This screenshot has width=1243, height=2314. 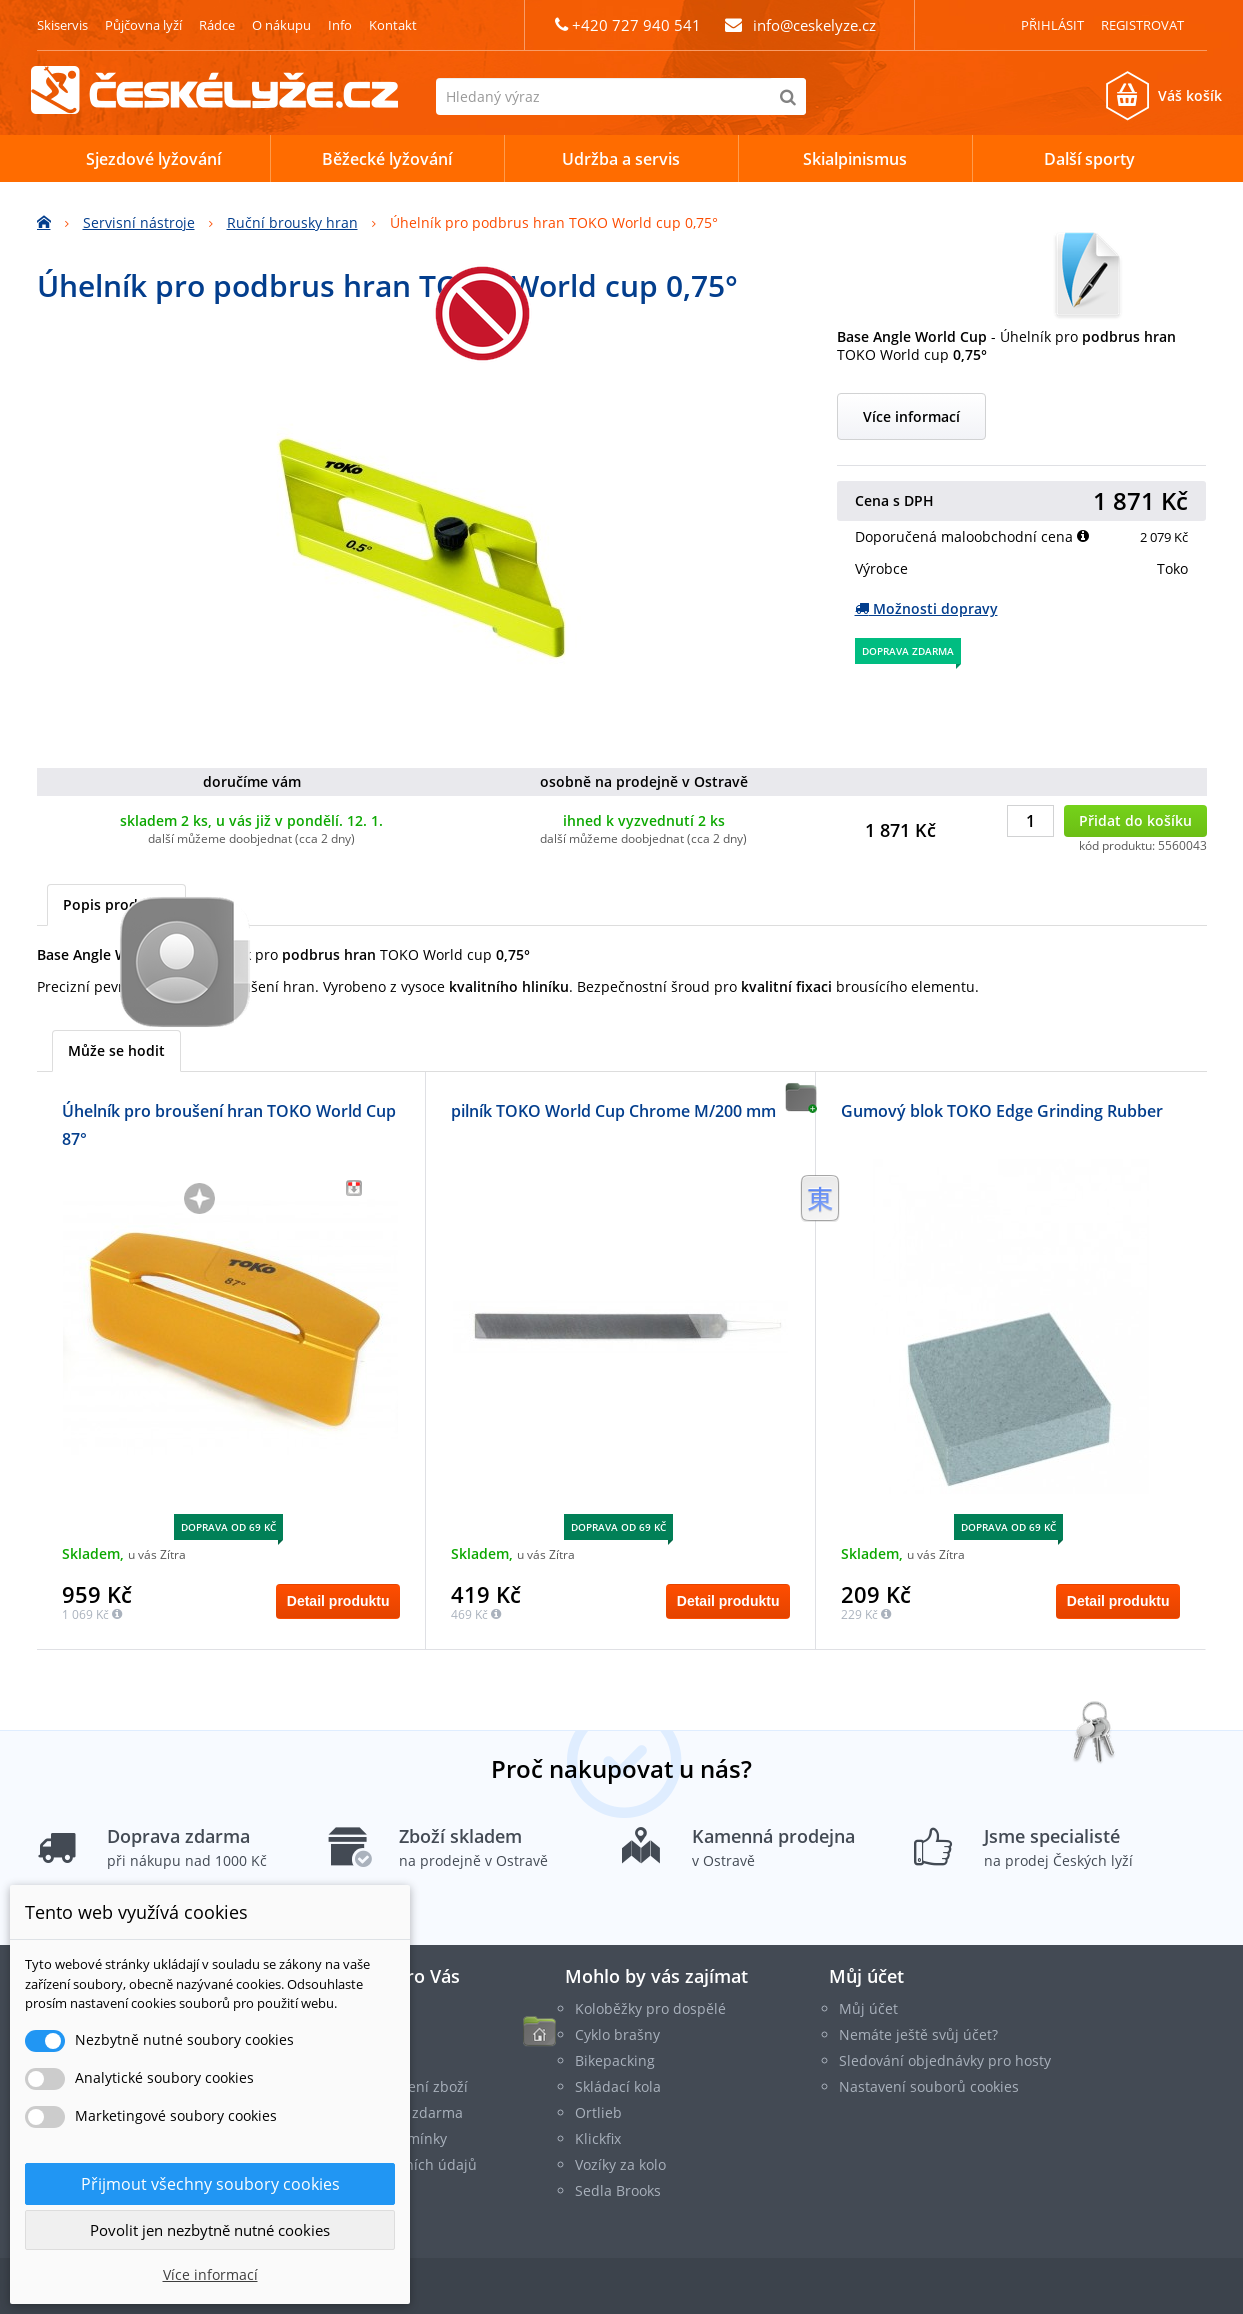 What do you see at coordinates (1094, 1733) in the screenshot?
I see `access account and login settings` at bounding box center [1094, 1733].